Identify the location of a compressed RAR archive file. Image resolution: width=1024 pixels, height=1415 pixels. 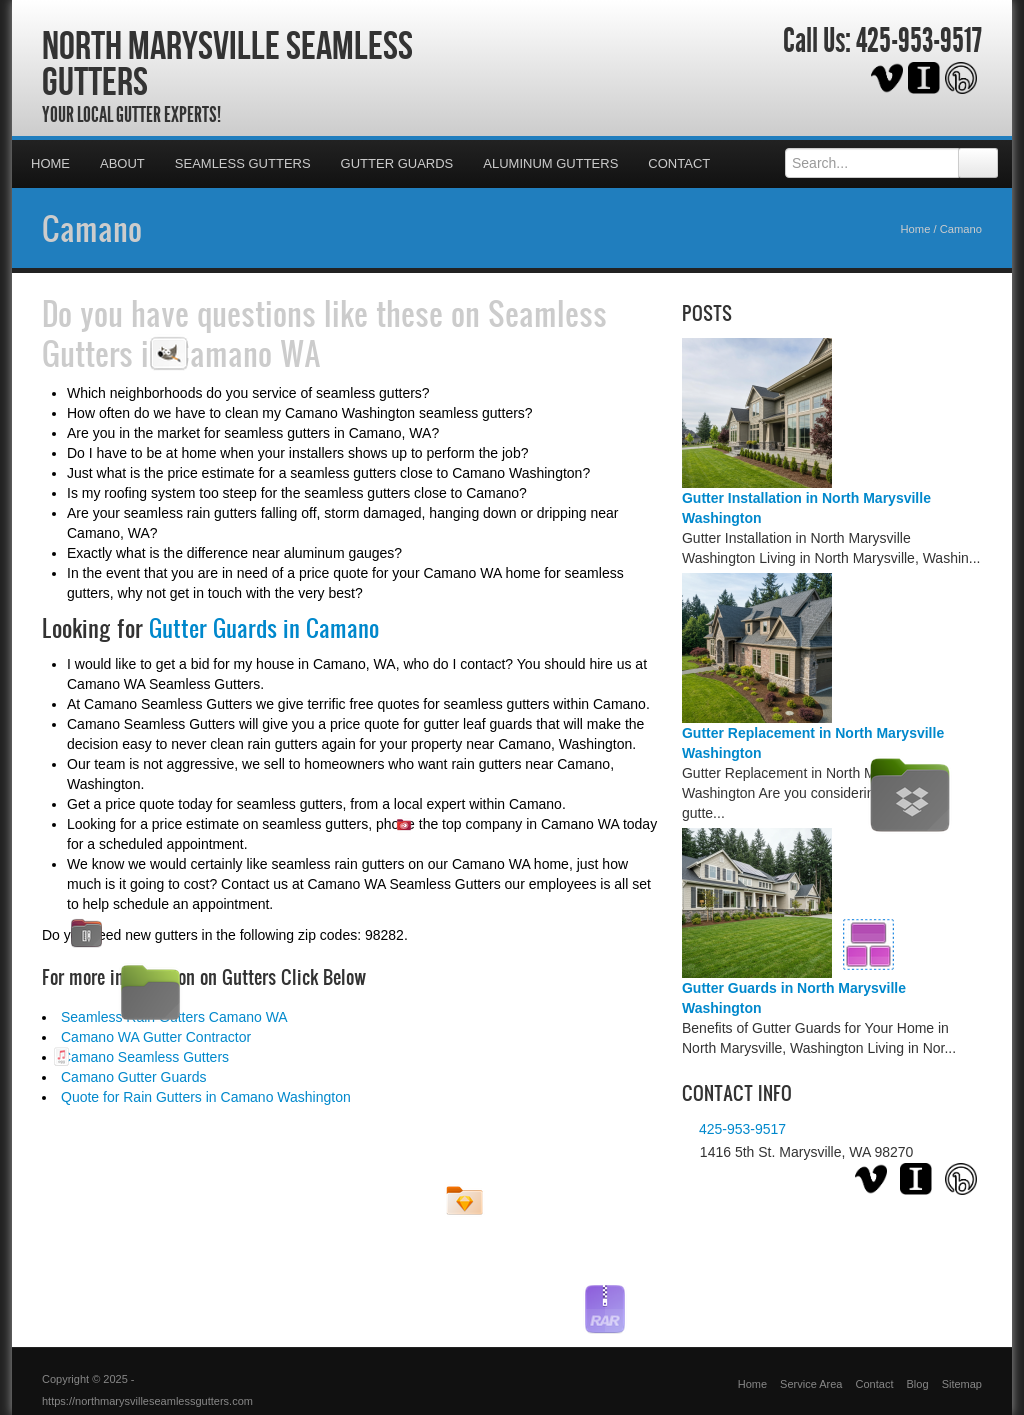
(605, 1309).